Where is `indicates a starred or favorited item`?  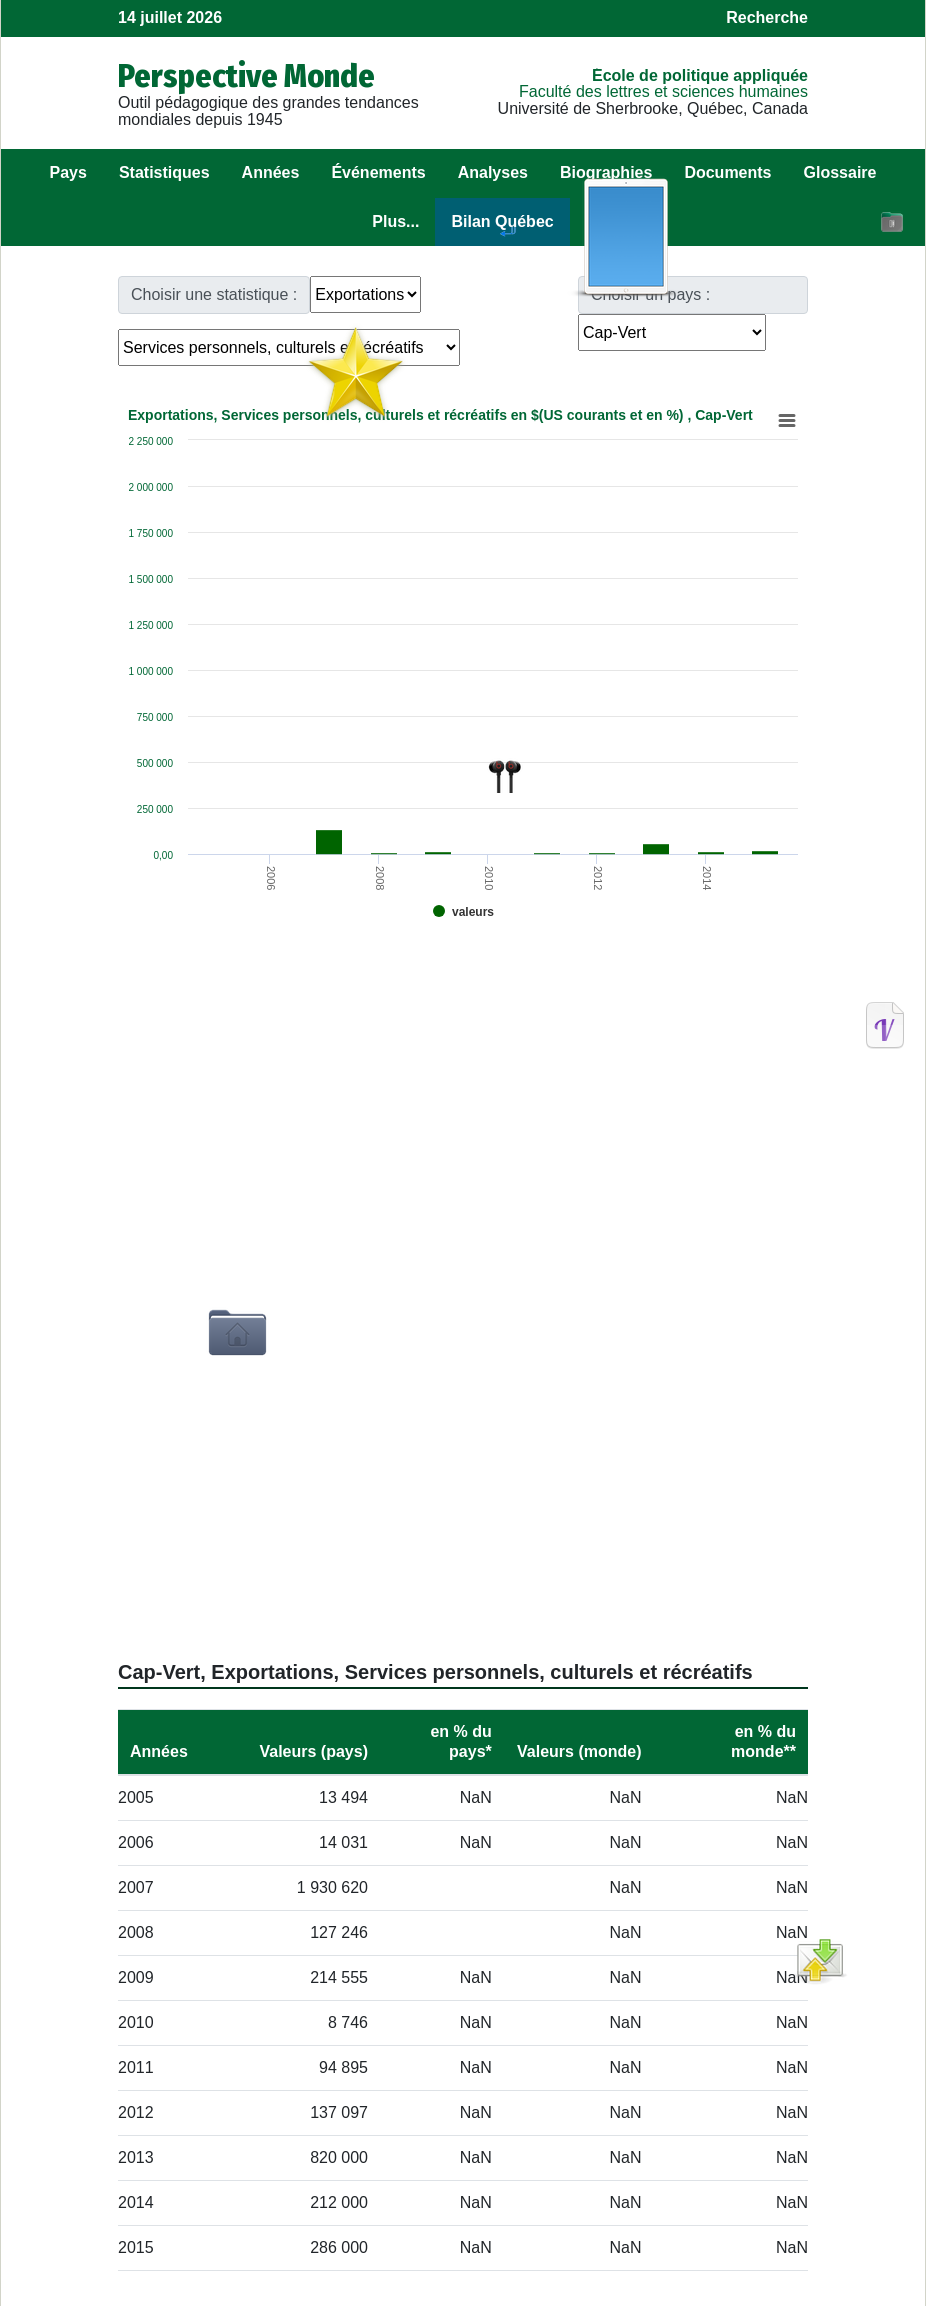
indicates a starred or favorited item is located at coordinates (355, 376).